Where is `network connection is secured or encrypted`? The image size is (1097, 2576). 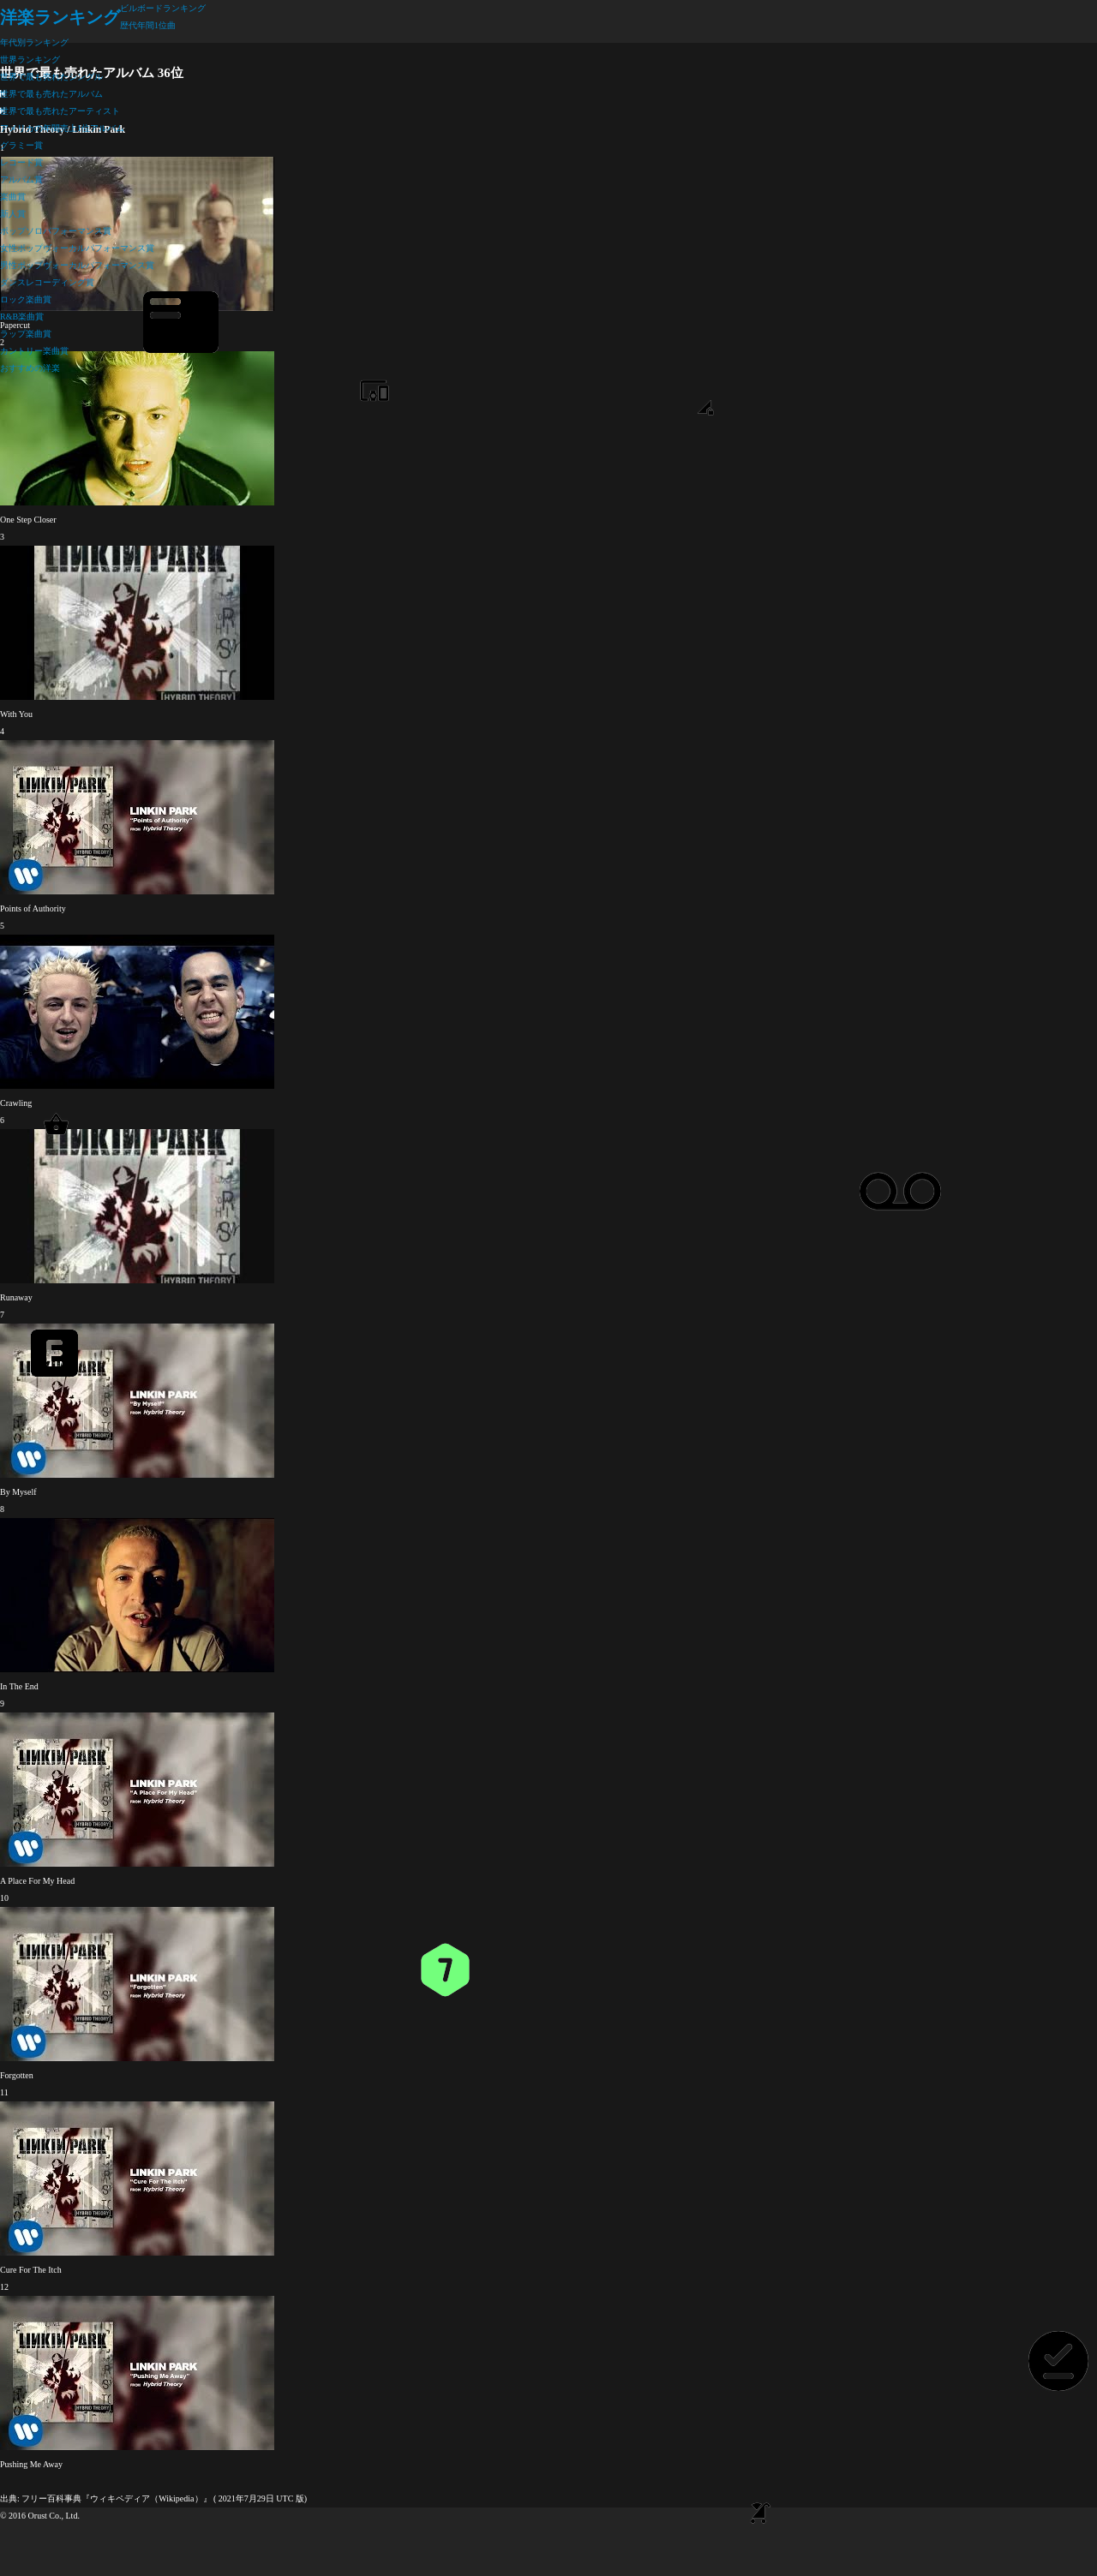
network connection is secured or encrypted is located at coordinates (705, 408).